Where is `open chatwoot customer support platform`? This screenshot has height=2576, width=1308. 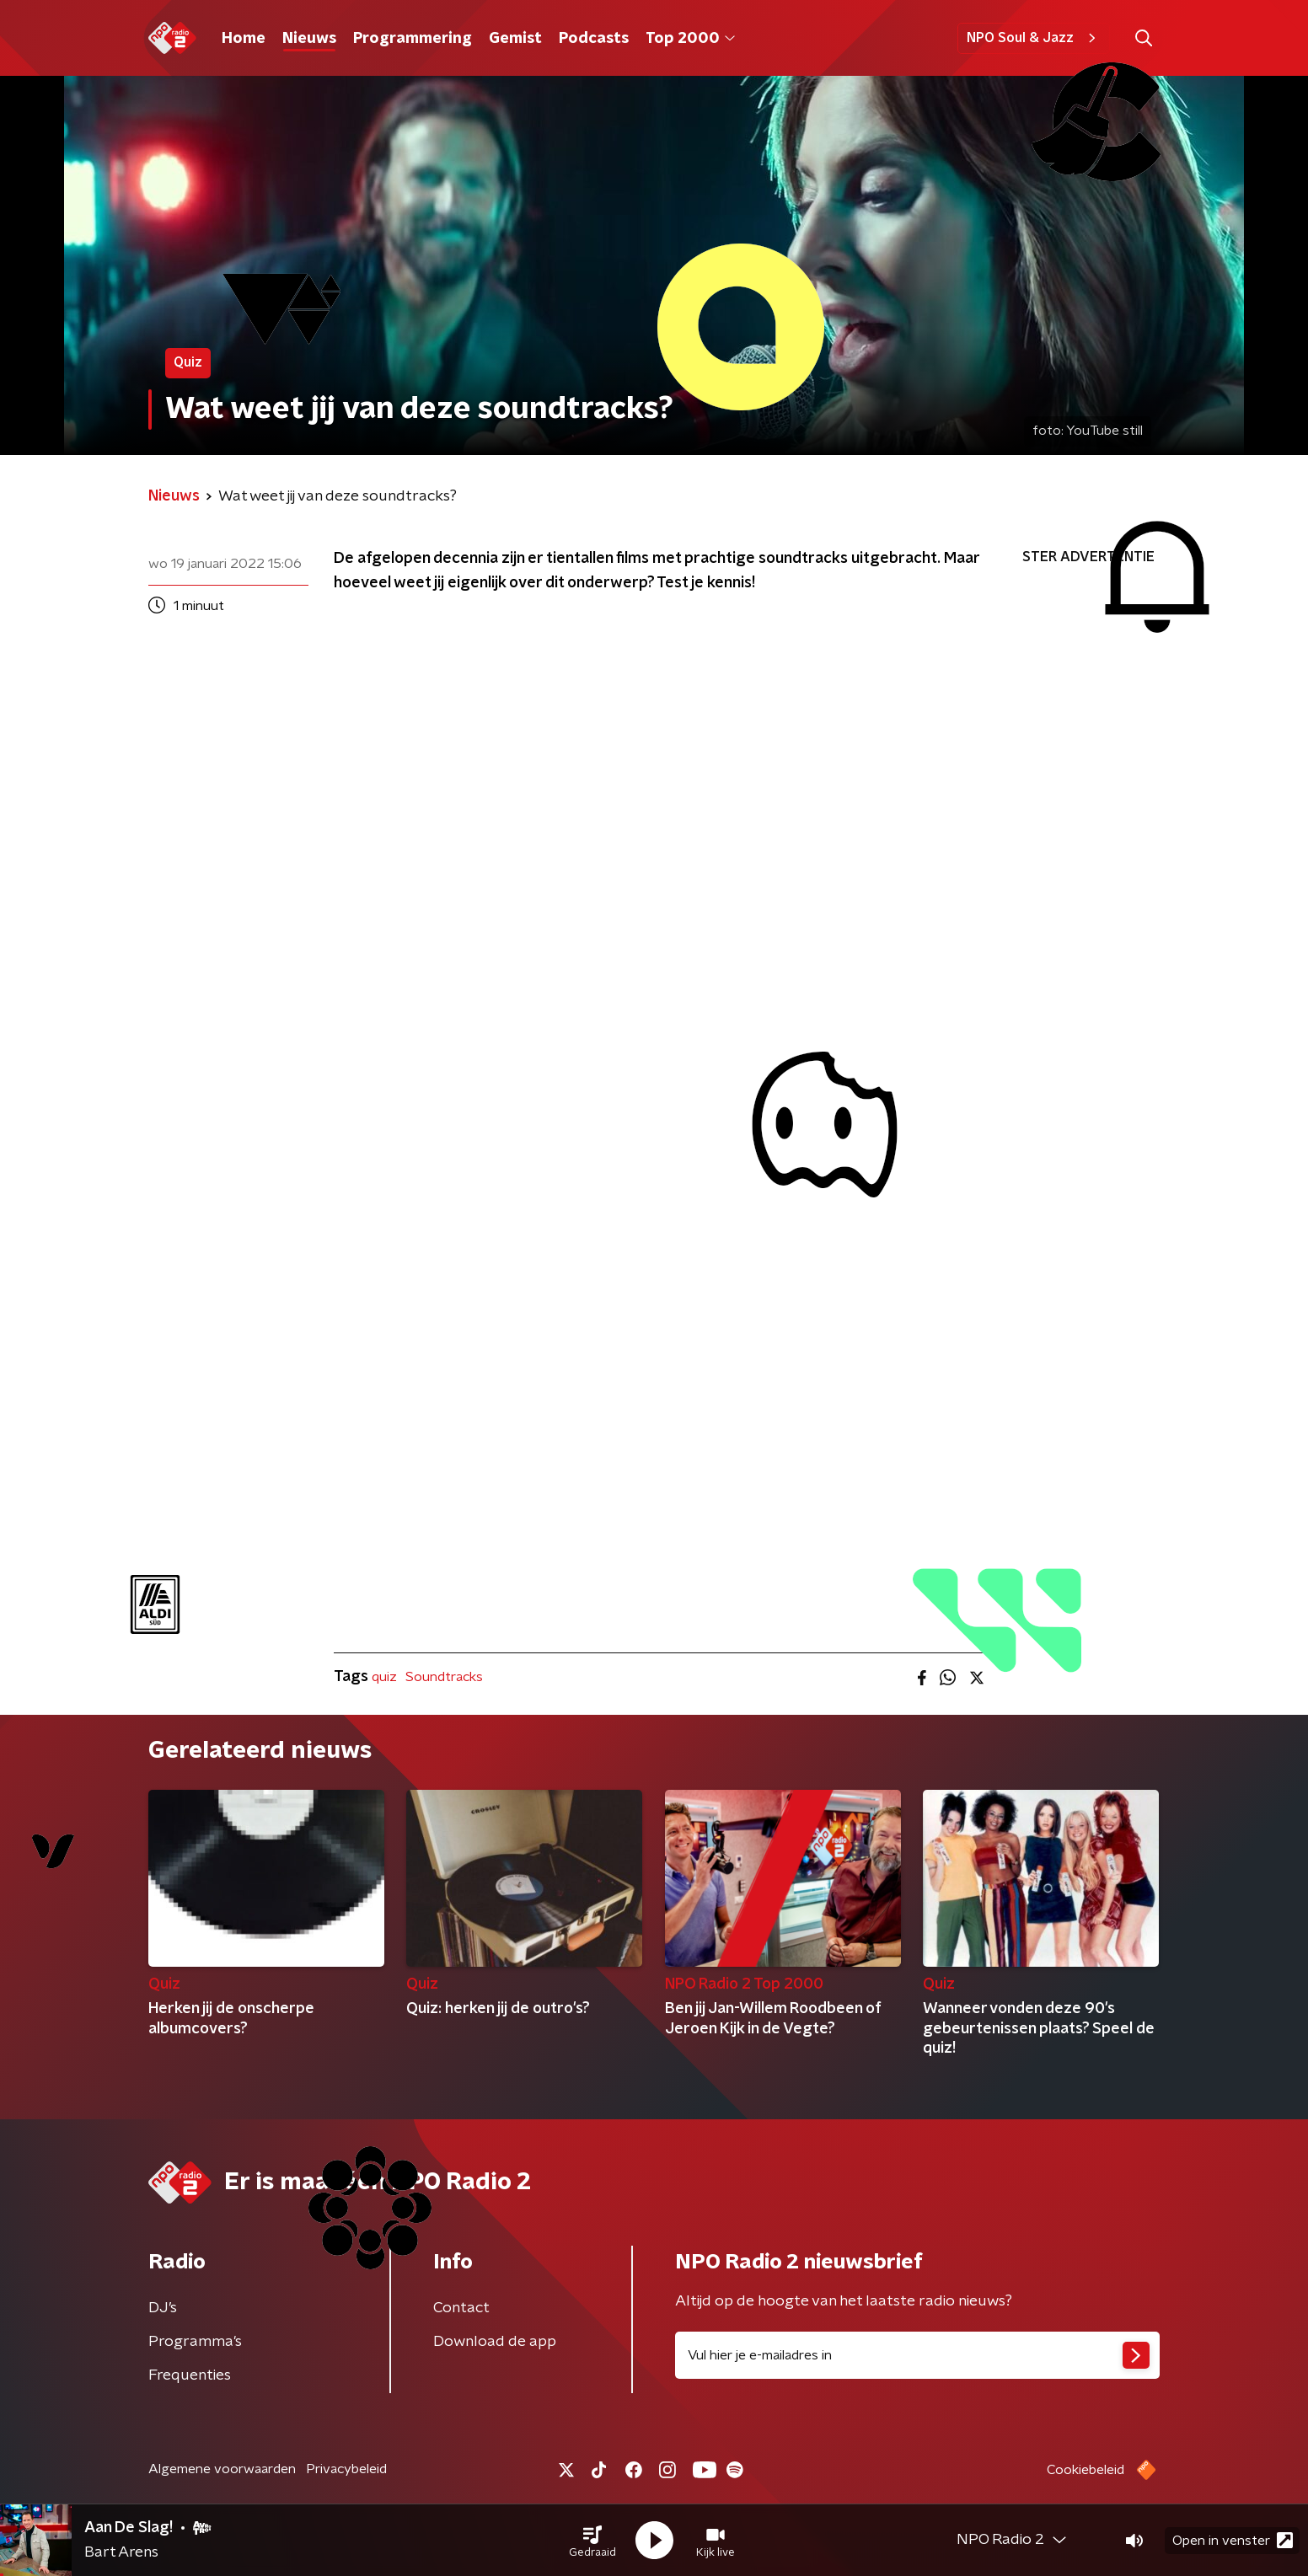
open chatwoot customer support platform is located at coordinates (741, 327).